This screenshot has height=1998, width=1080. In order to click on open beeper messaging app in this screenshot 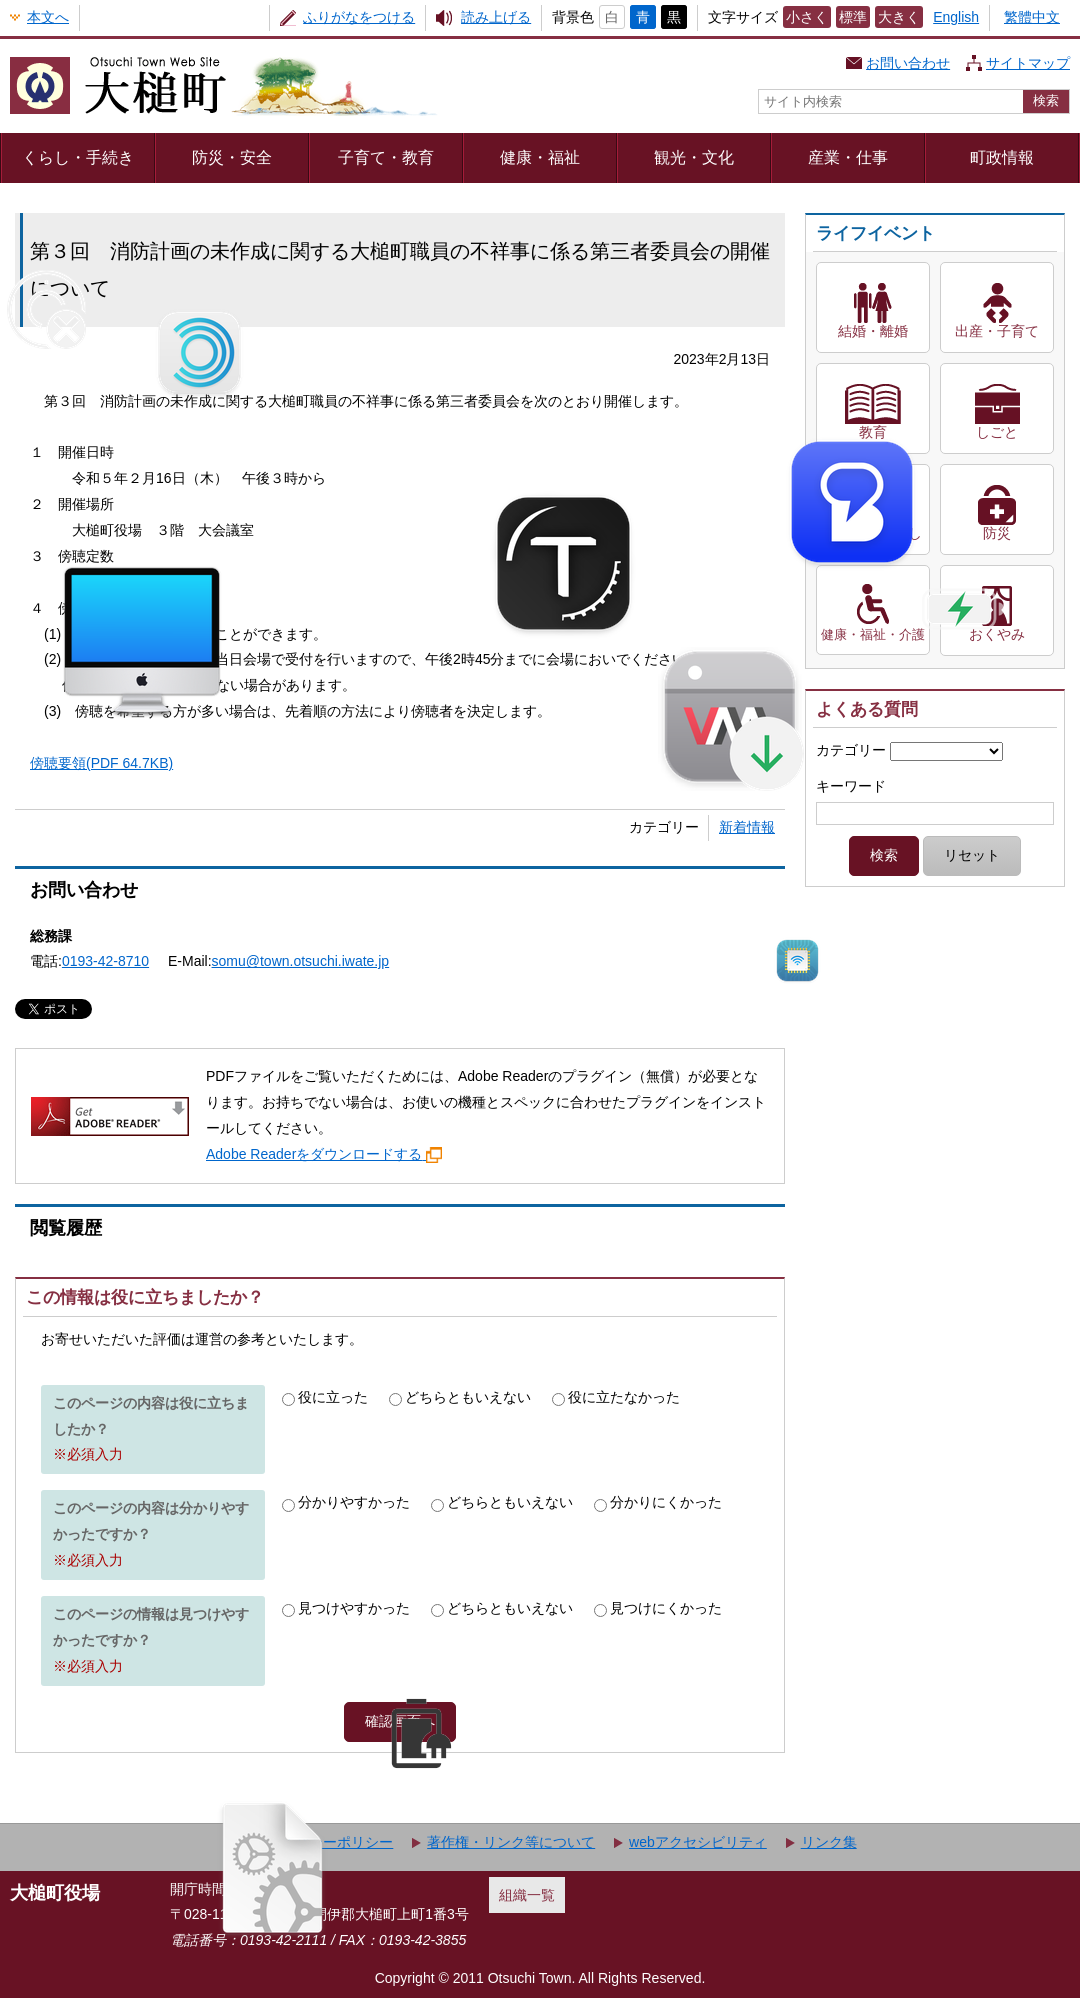, I will do `click(852, 502)`.